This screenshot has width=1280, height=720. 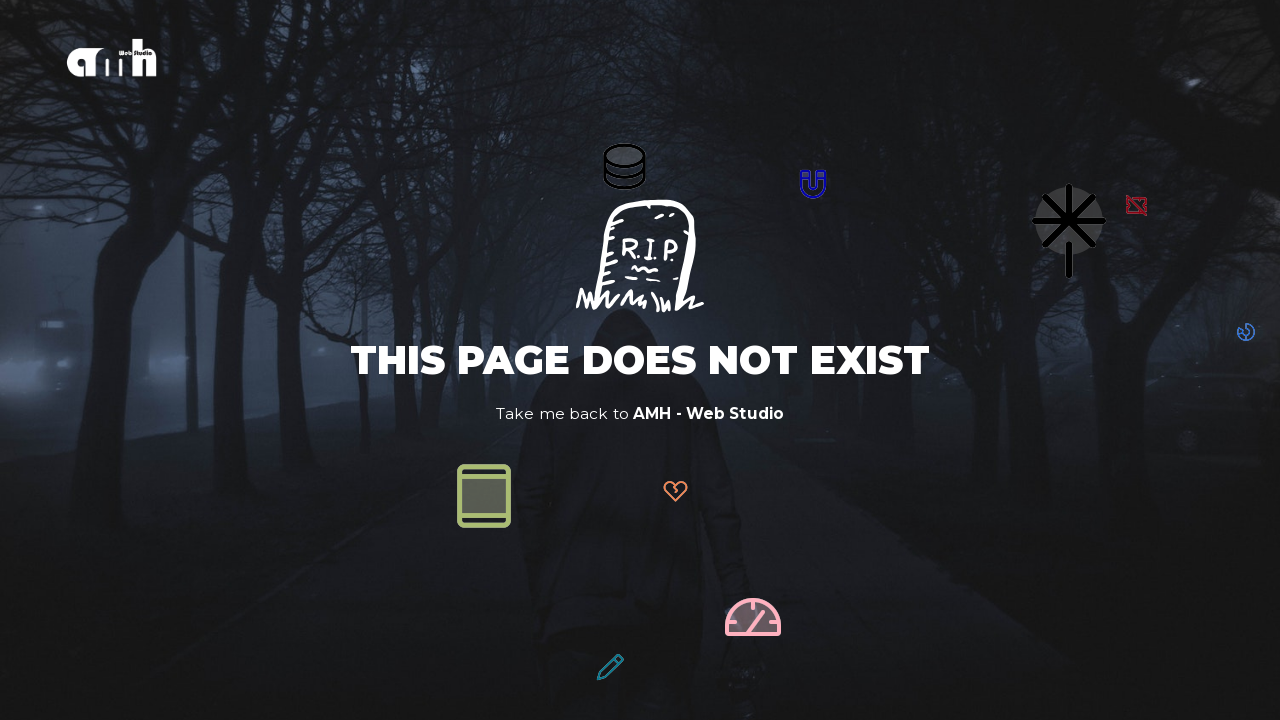 I want to click on switch to tablet view or layout, so click(x=484, y=496).